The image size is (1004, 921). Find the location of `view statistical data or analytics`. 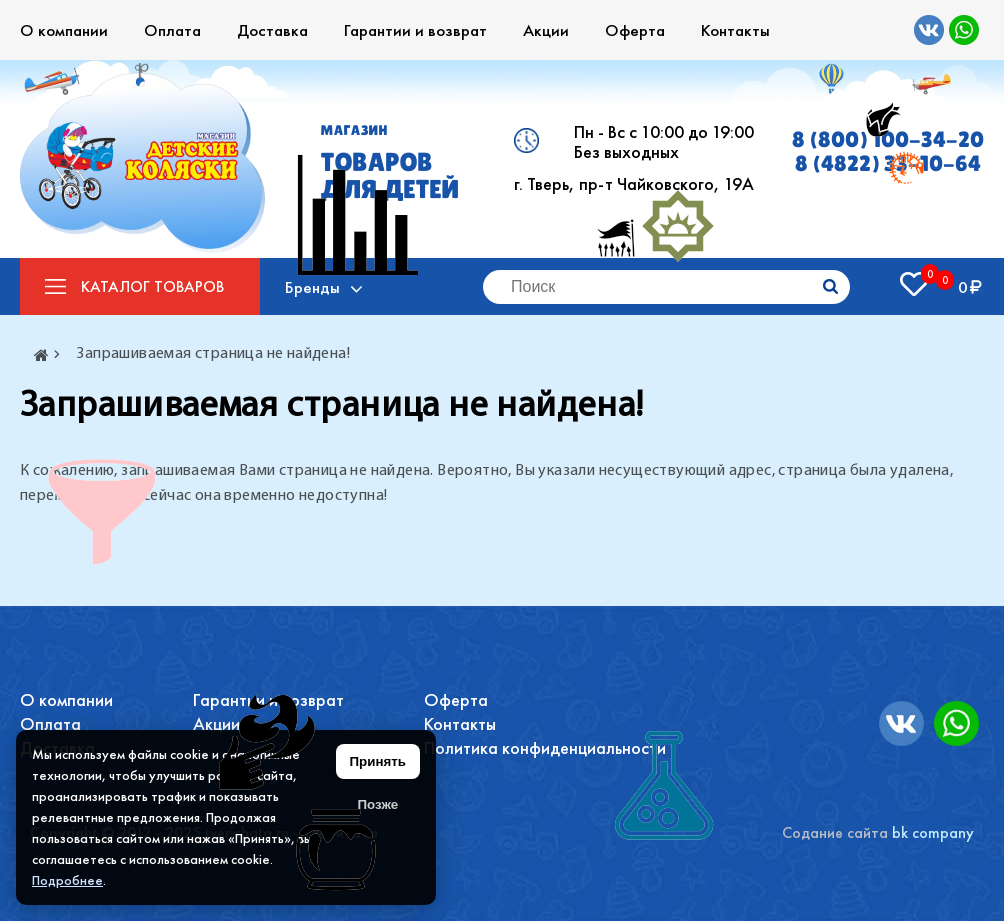

view statistical data or analytics is located at coordinates (358, 215).